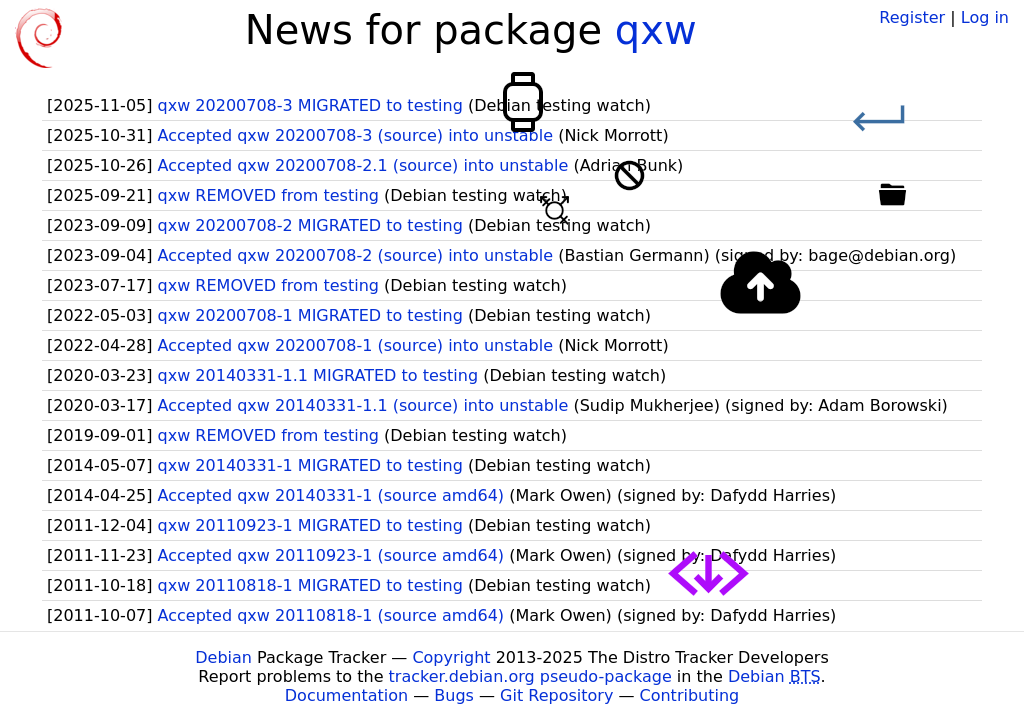 The image size is (1024, 721). I want to click on upload file to cloud storage, so click(760, 282).